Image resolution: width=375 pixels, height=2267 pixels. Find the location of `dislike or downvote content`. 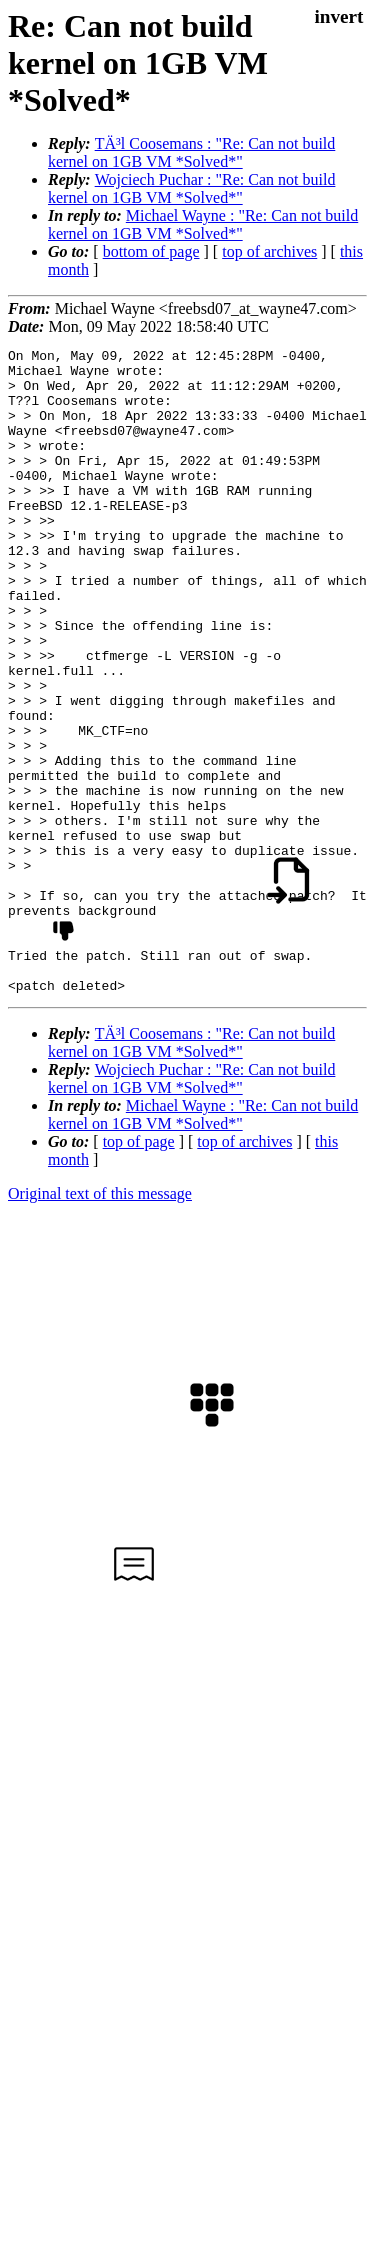

dislike or downvote content is located at coordinates (64, 931).